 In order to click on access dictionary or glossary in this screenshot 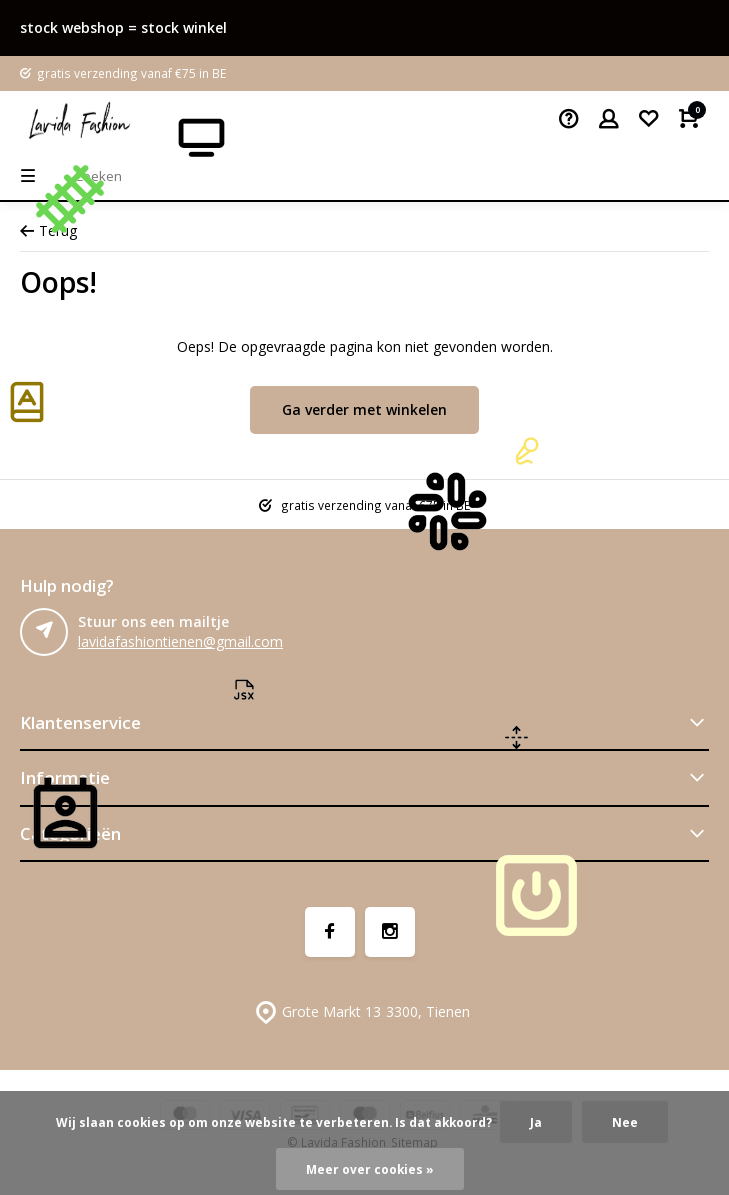, I will do `click(27, 402)`.